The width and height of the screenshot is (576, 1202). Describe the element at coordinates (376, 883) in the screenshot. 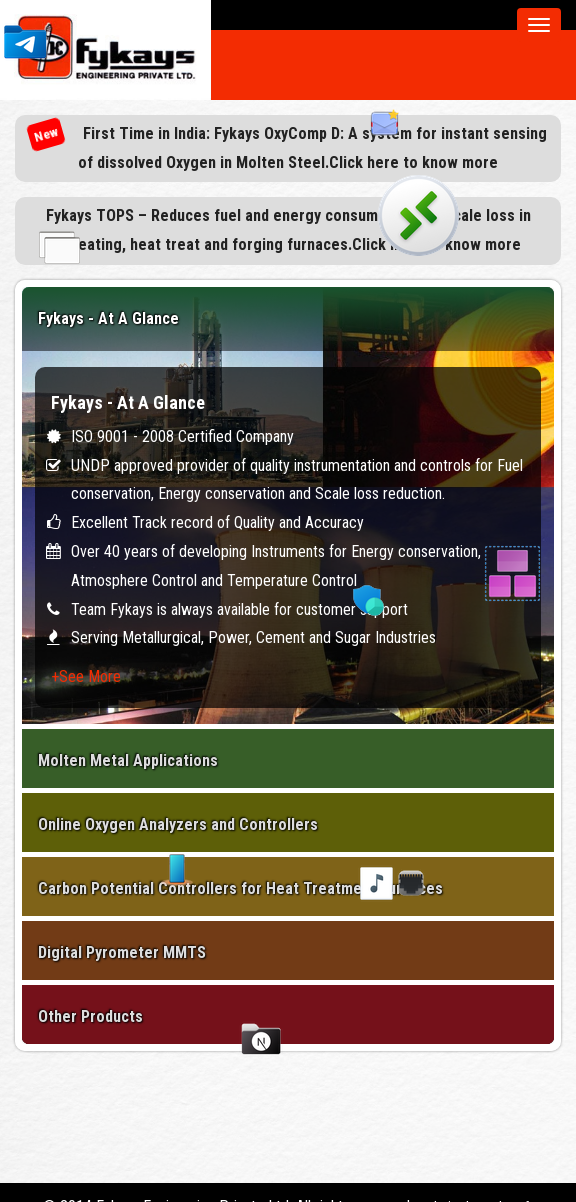

I see `indicates a music or audio file` at that location.